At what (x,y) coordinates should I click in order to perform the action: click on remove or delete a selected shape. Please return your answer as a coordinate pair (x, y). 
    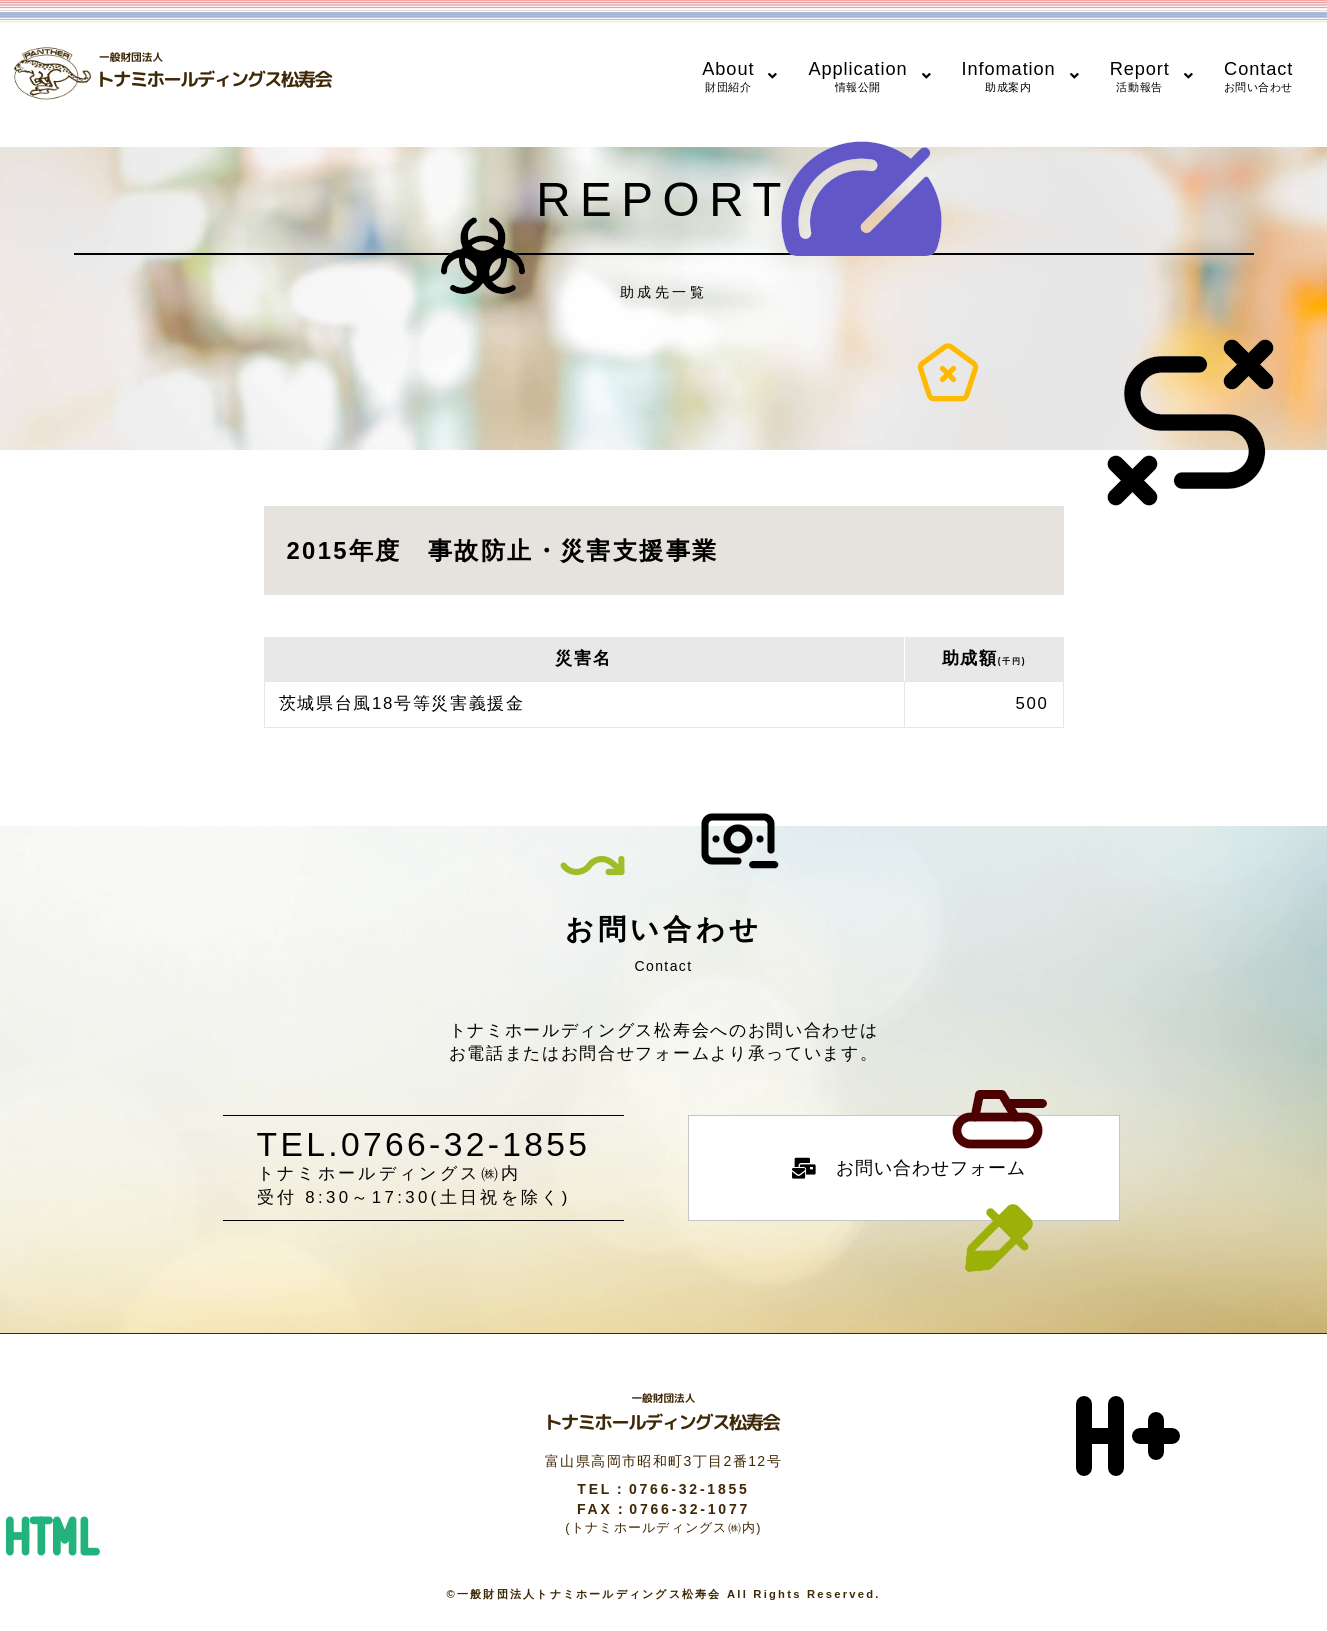
    Looking at the image, I should click on (948, 374).